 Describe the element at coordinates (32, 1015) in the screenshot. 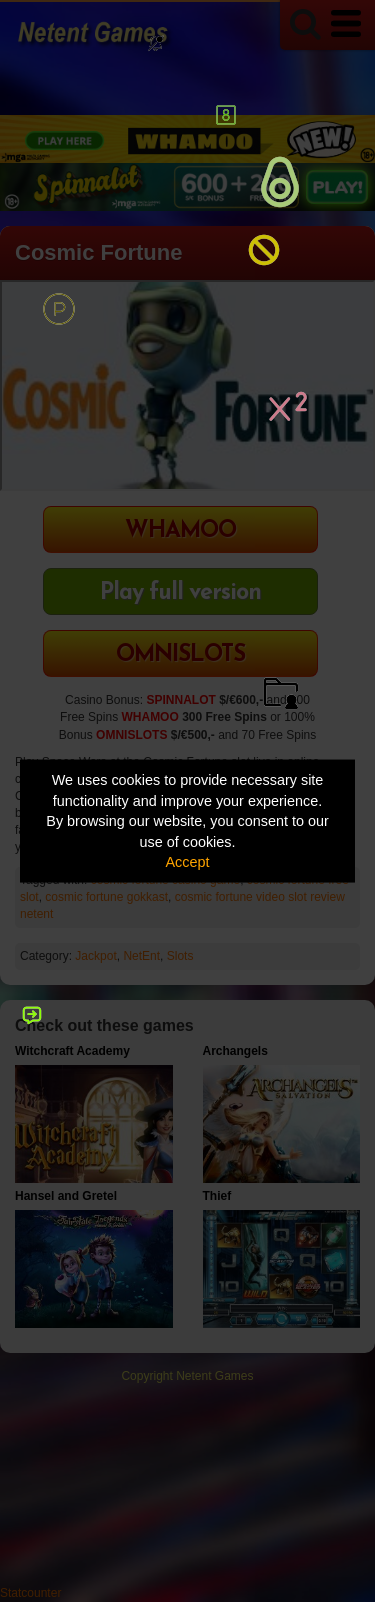

I see `forward a message to another recipient` at that location.